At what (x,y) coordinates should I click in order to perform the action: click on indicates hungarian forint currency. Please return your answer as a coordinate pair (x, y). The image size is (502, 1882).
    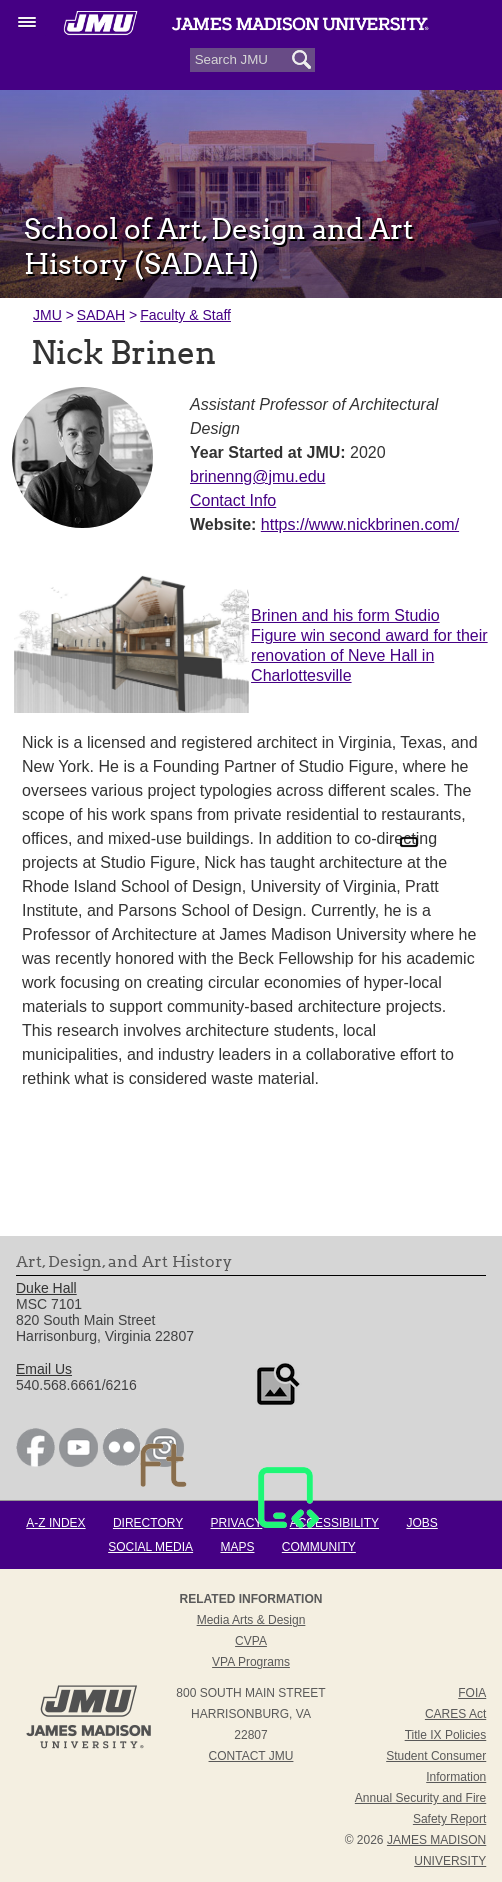
    Looking at the image, I should click on (163, 1466).